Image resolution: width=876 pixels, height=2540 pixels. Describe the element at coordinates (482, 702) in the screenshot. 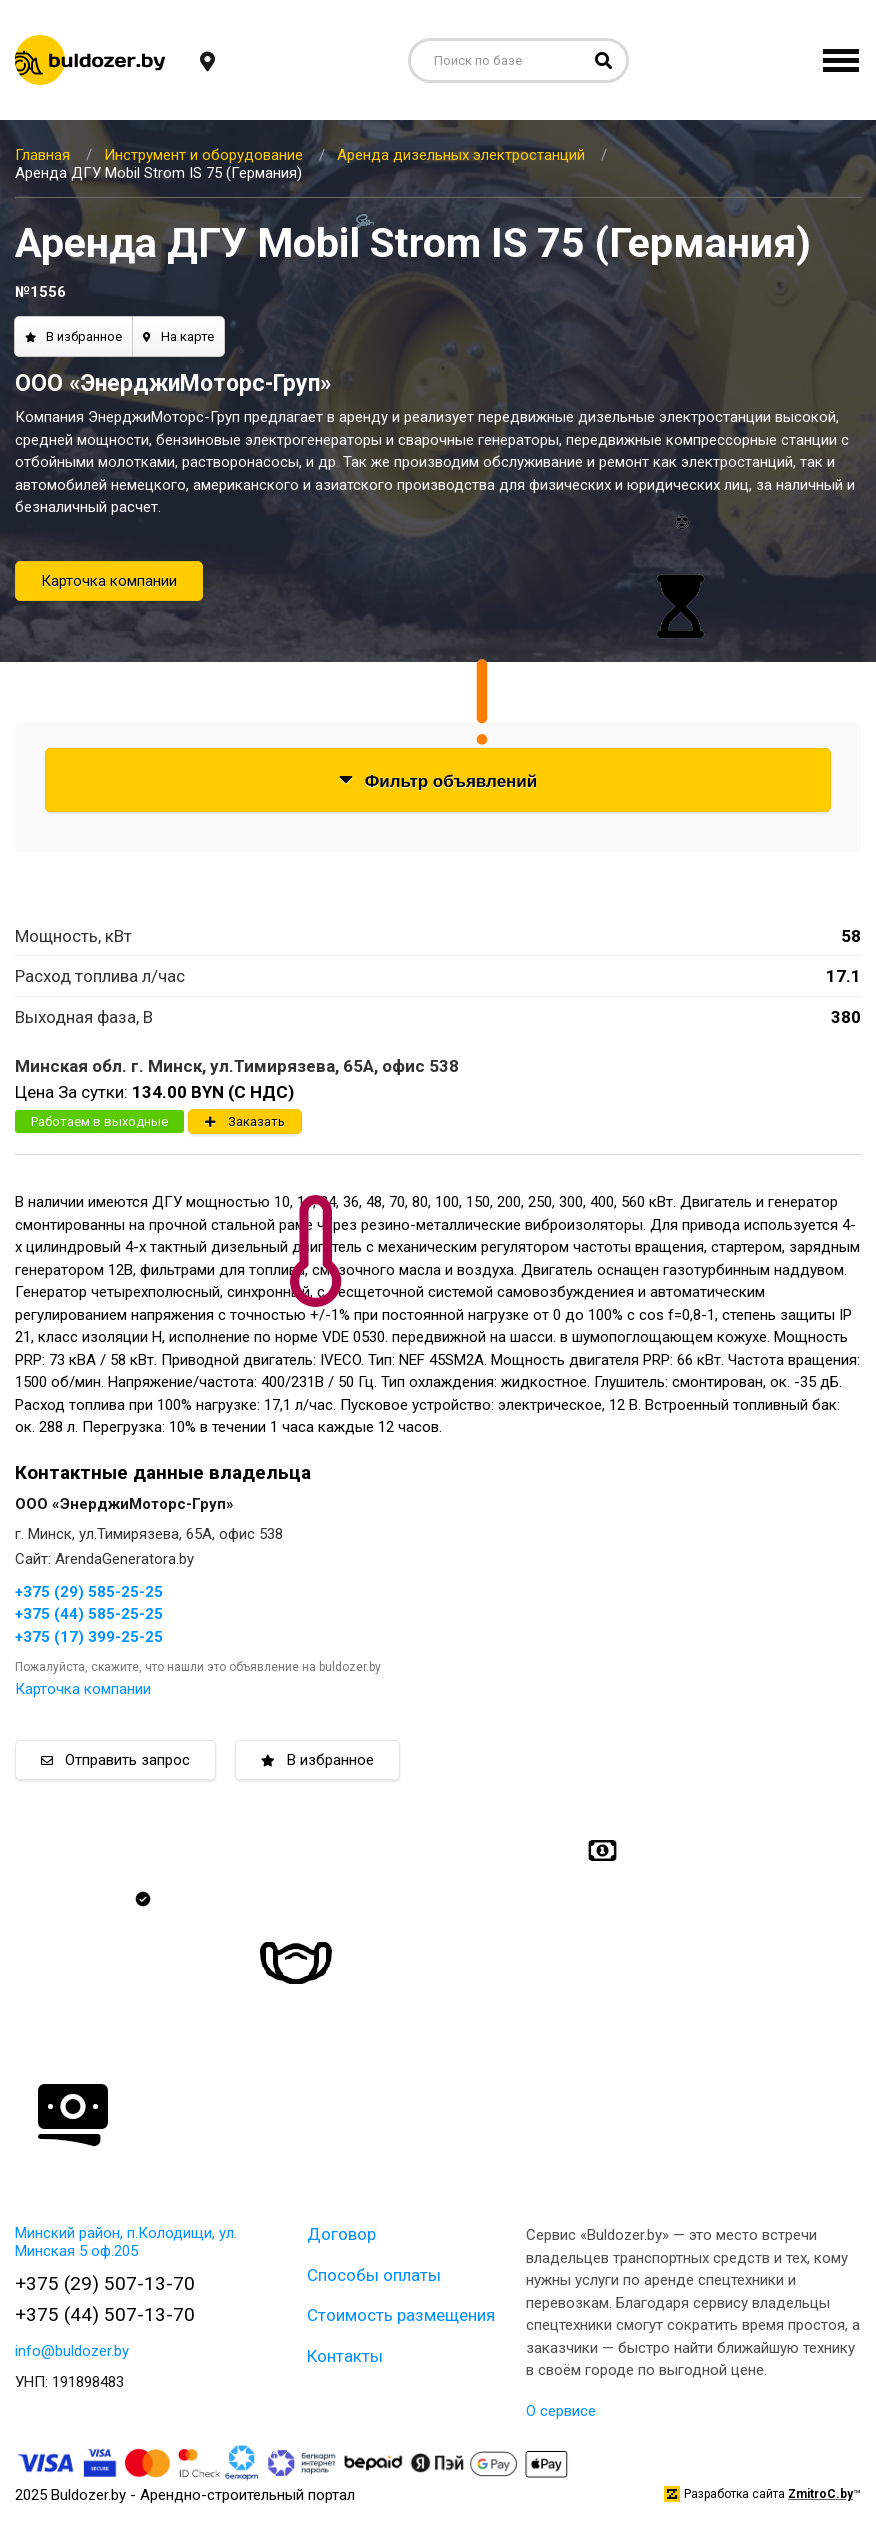

I see `indicates a warning or alert requiring attention` at that location.